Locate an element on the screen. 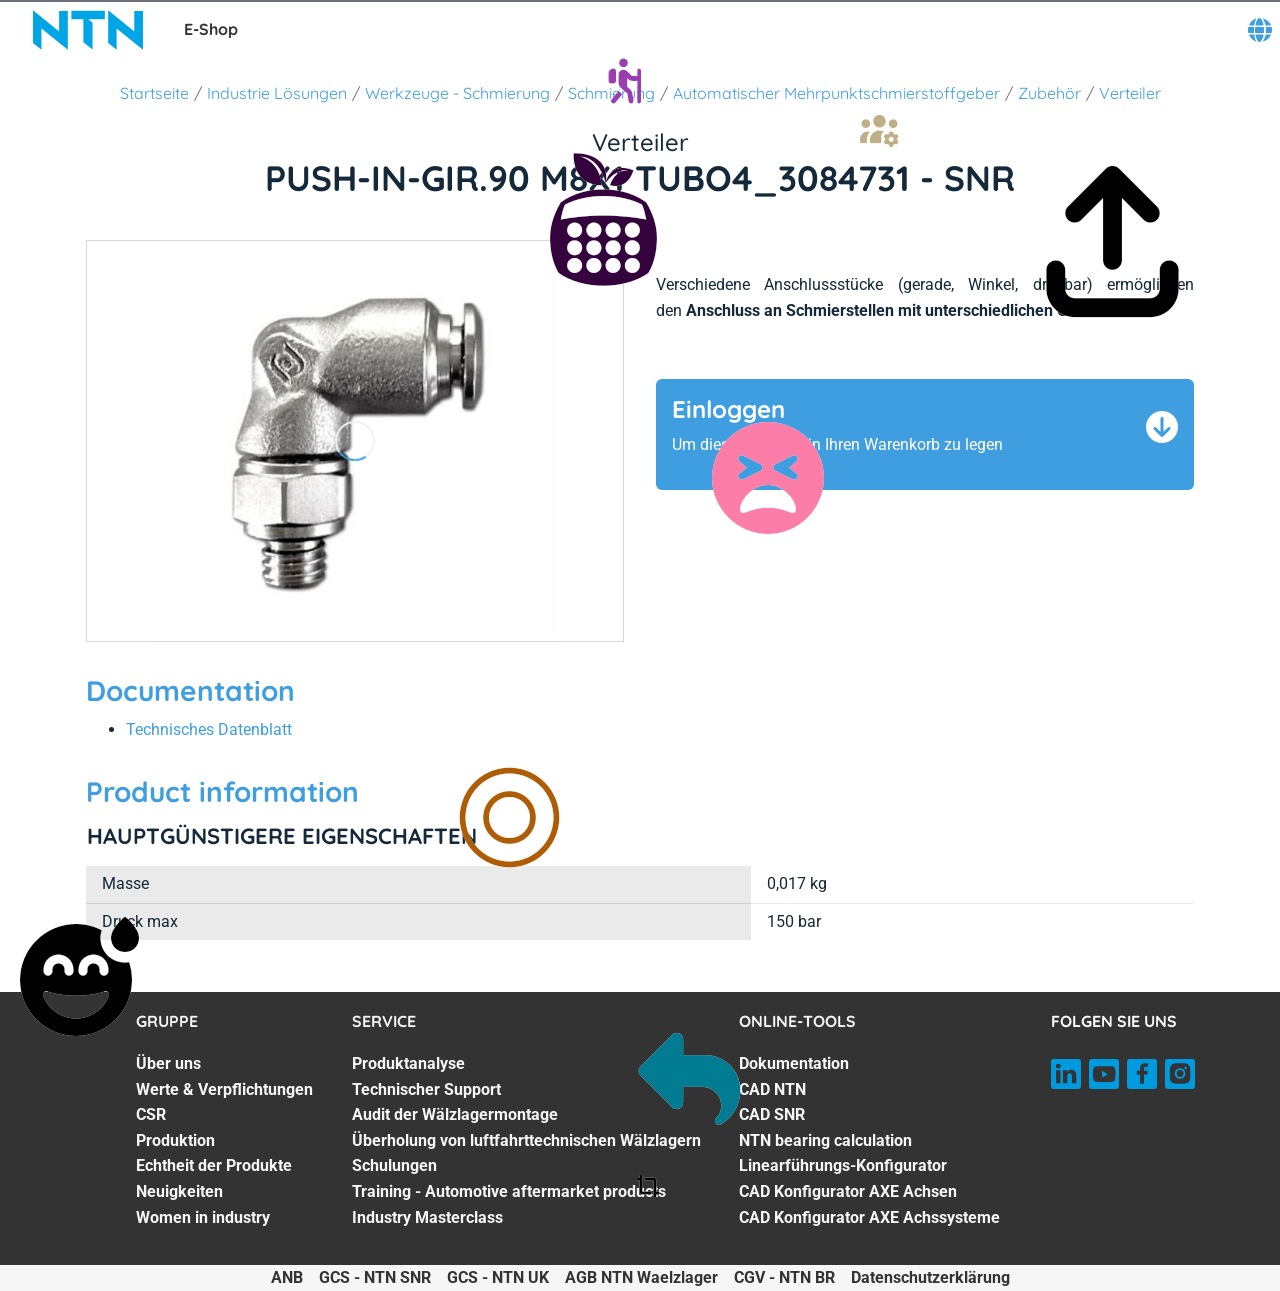 The height and width of the screenshot is (1291, 1280). crop or resize an image is located at coordinates (648, 1186).